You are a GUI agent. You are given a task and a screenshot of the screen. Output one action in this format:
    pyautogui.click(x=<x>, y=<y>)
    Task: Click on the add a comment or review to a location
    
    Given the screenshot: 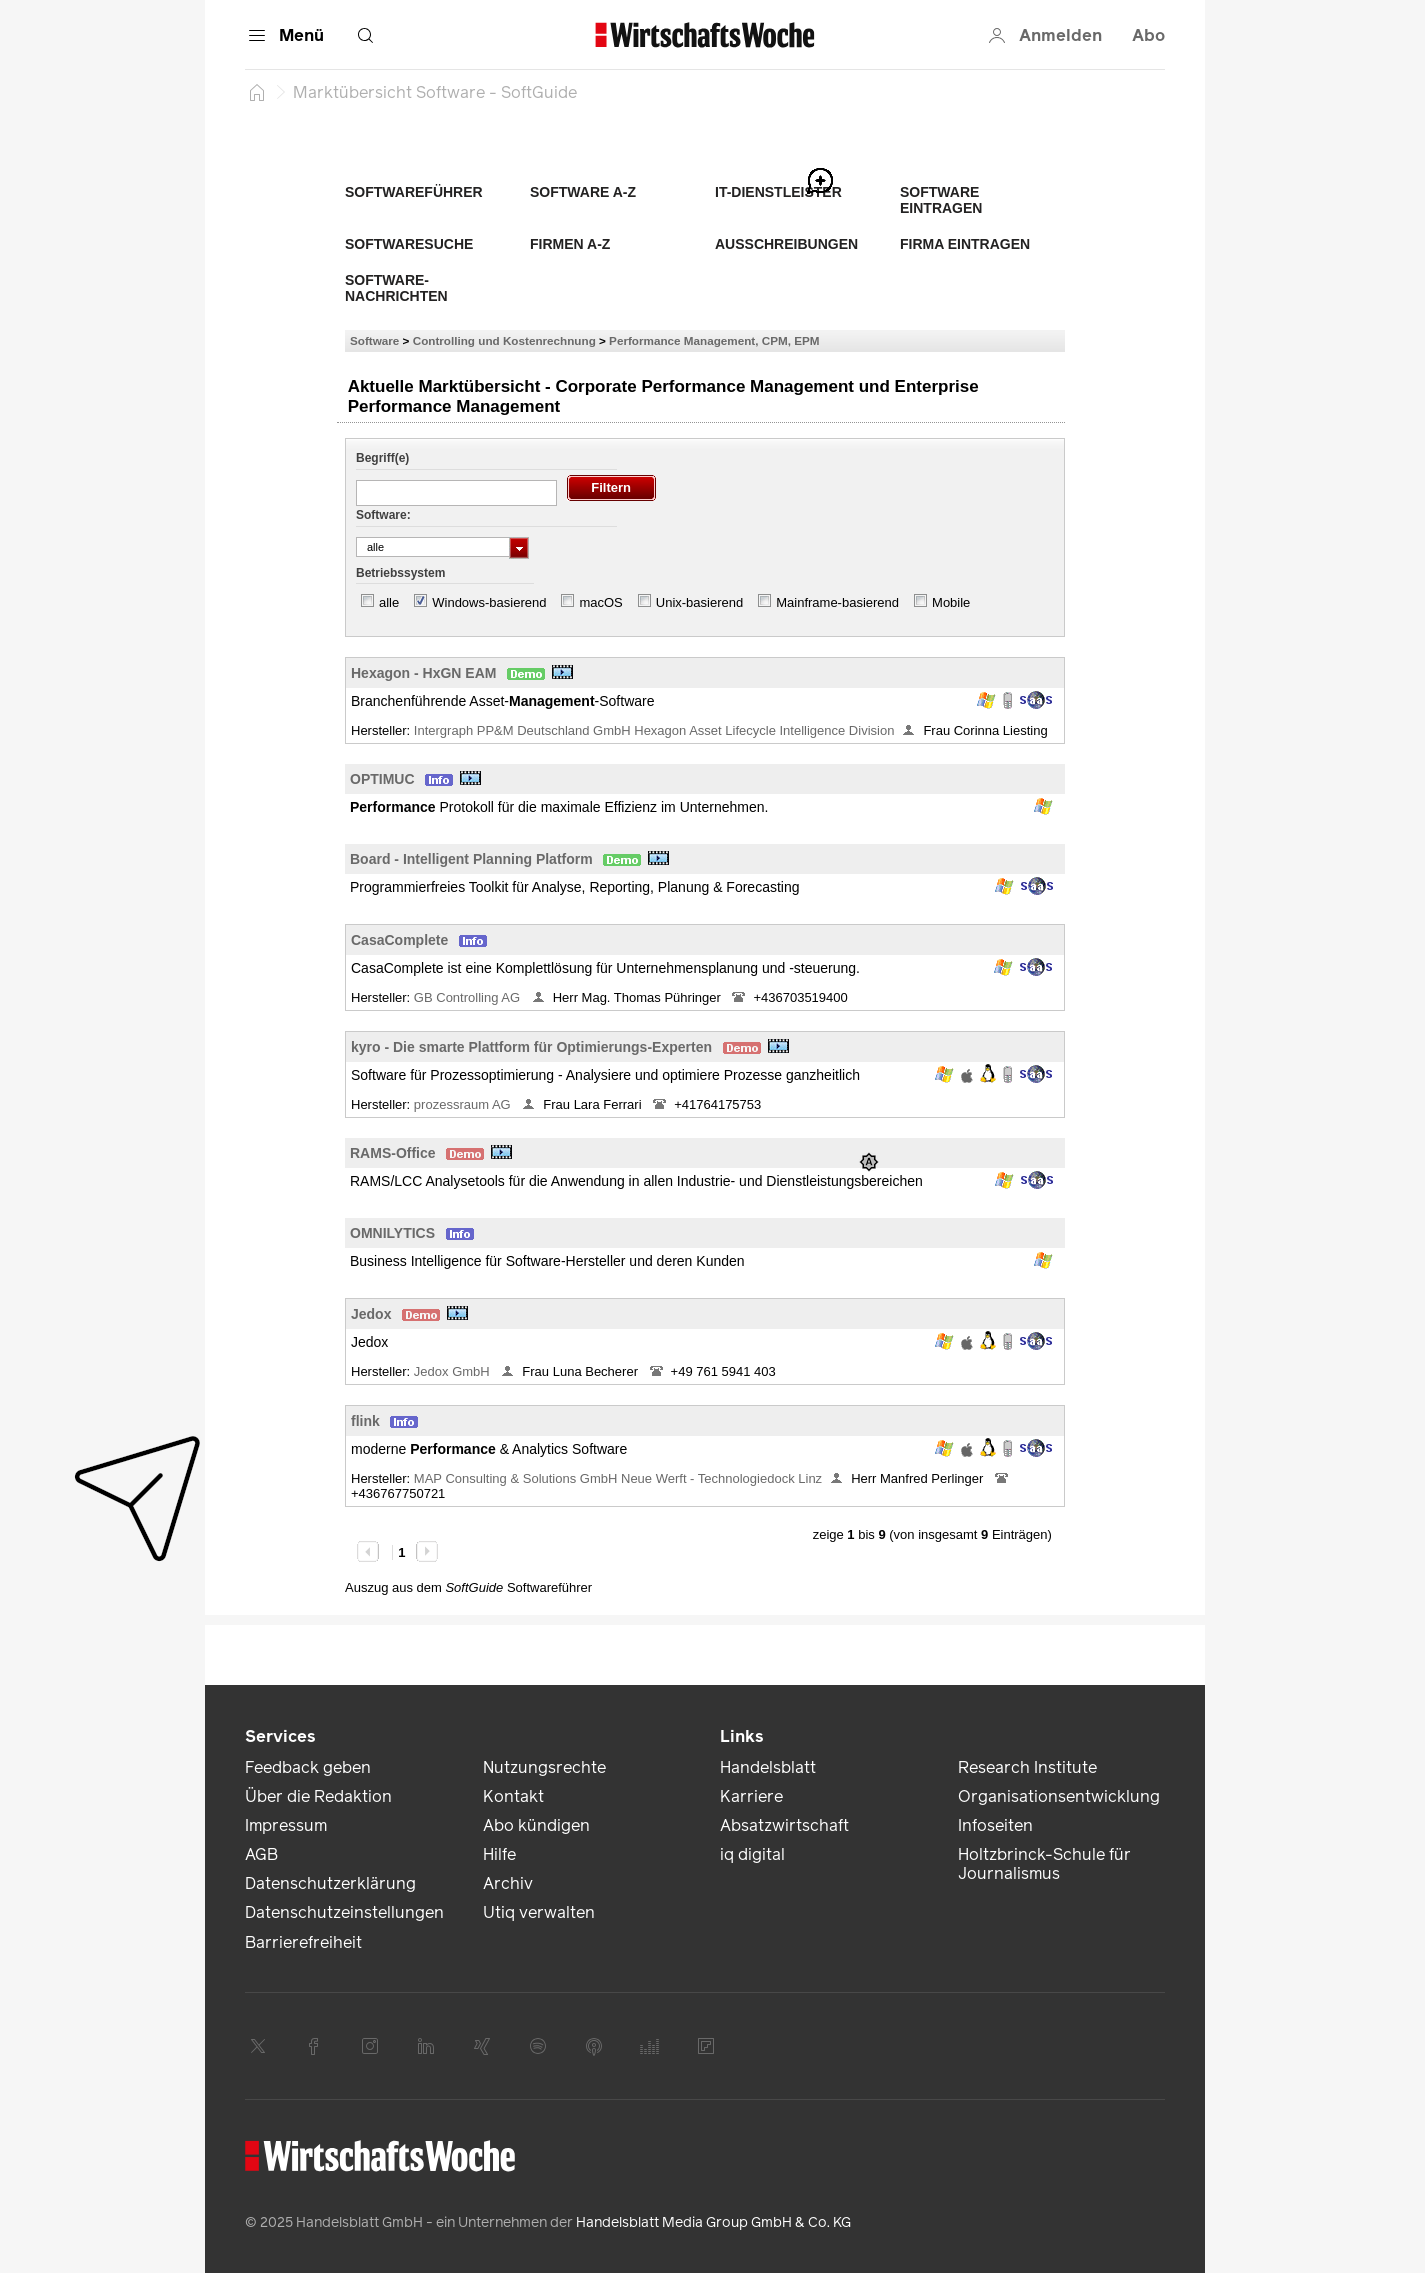 What is the action you would take?
    pyautogui.click(x=820, y=180)
    